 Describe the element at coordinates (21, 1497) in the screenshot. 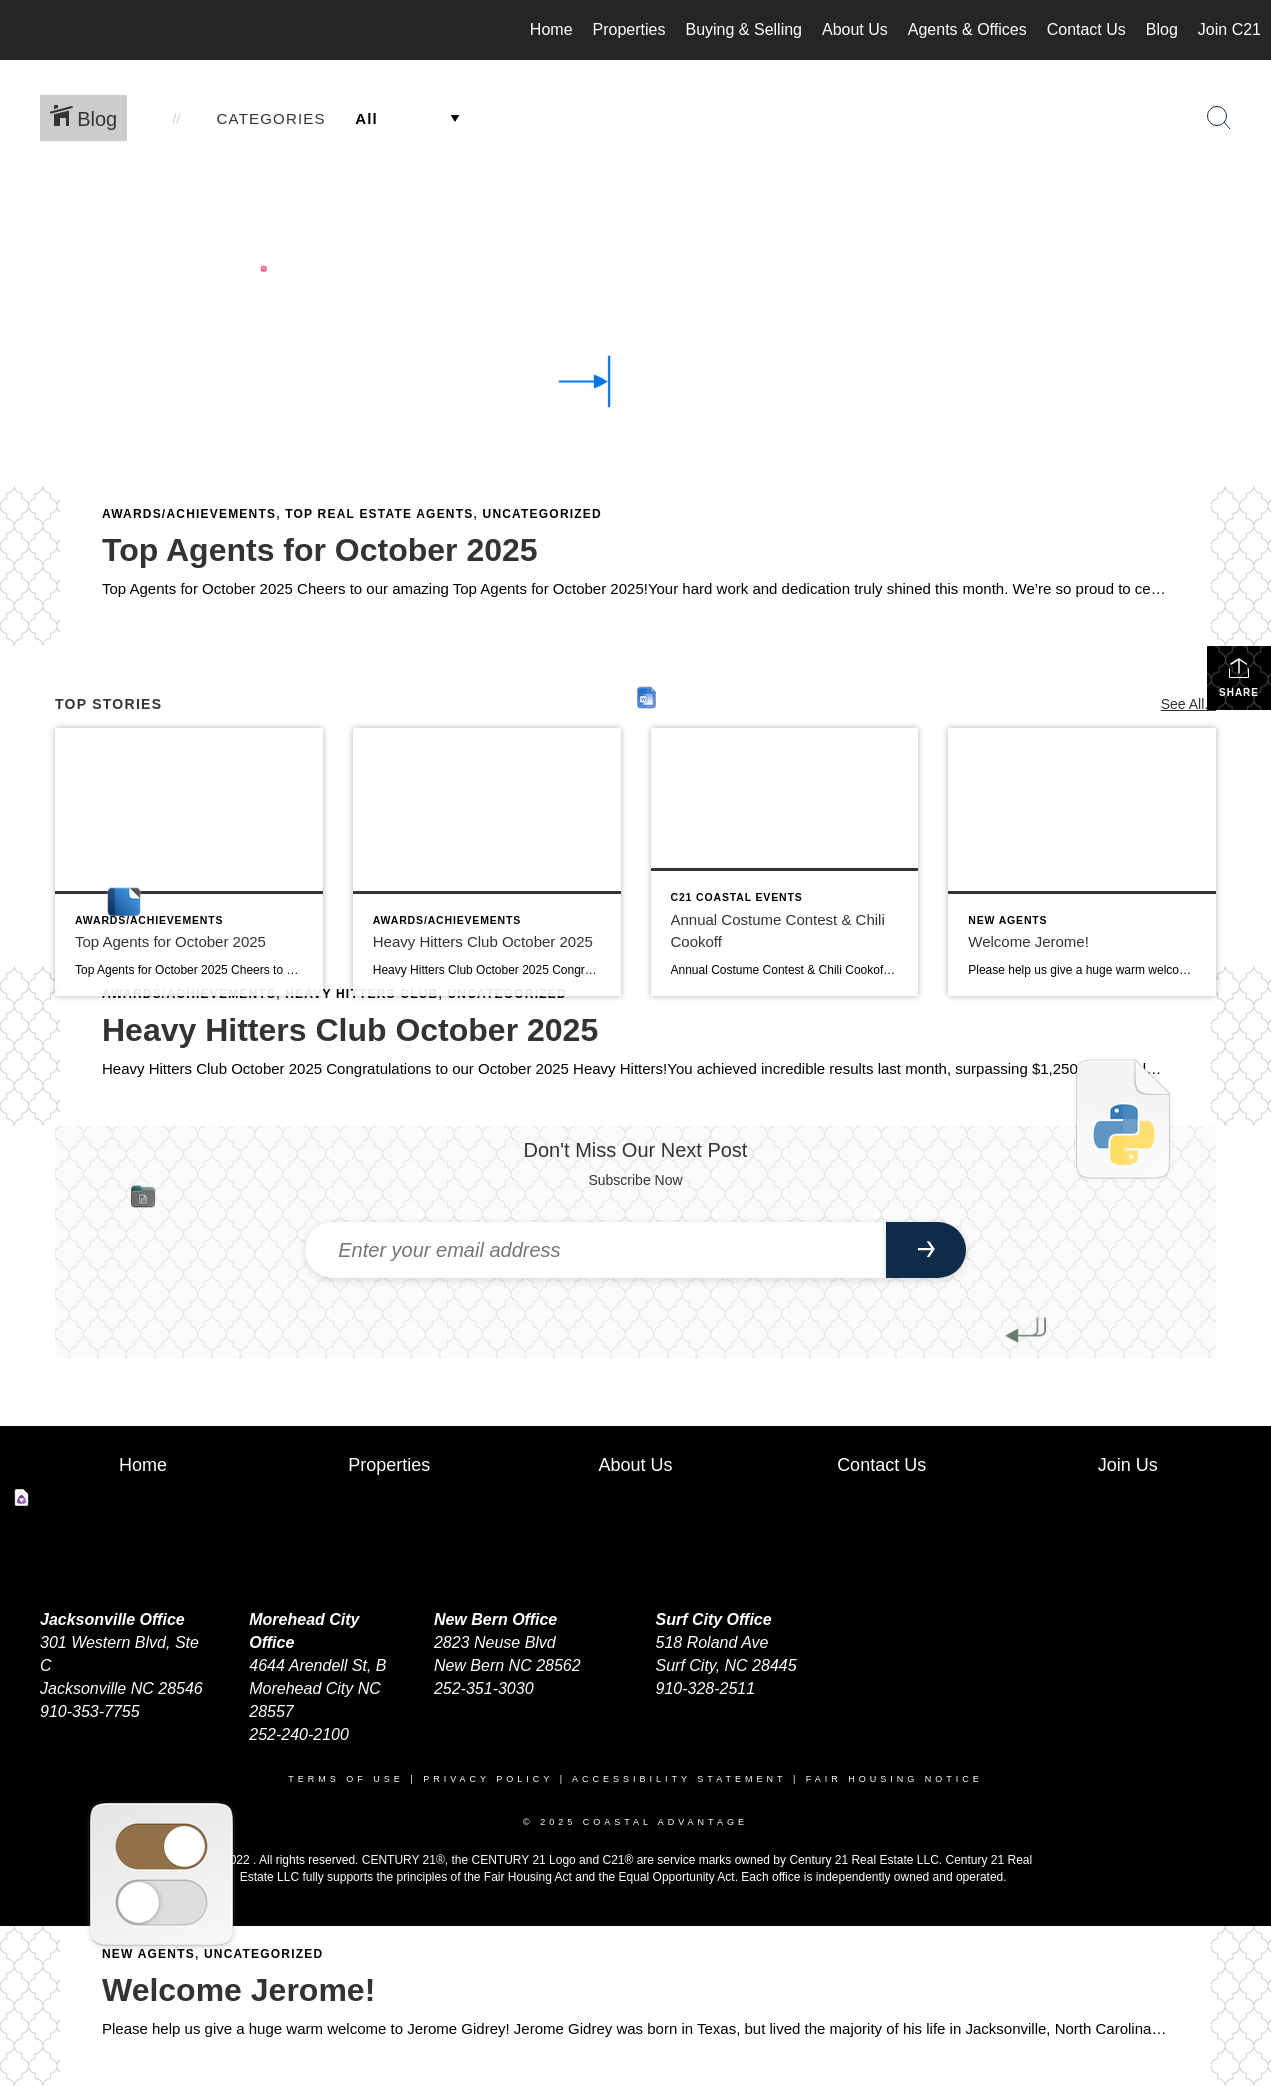

I see `meson build system configuration file` at that location.